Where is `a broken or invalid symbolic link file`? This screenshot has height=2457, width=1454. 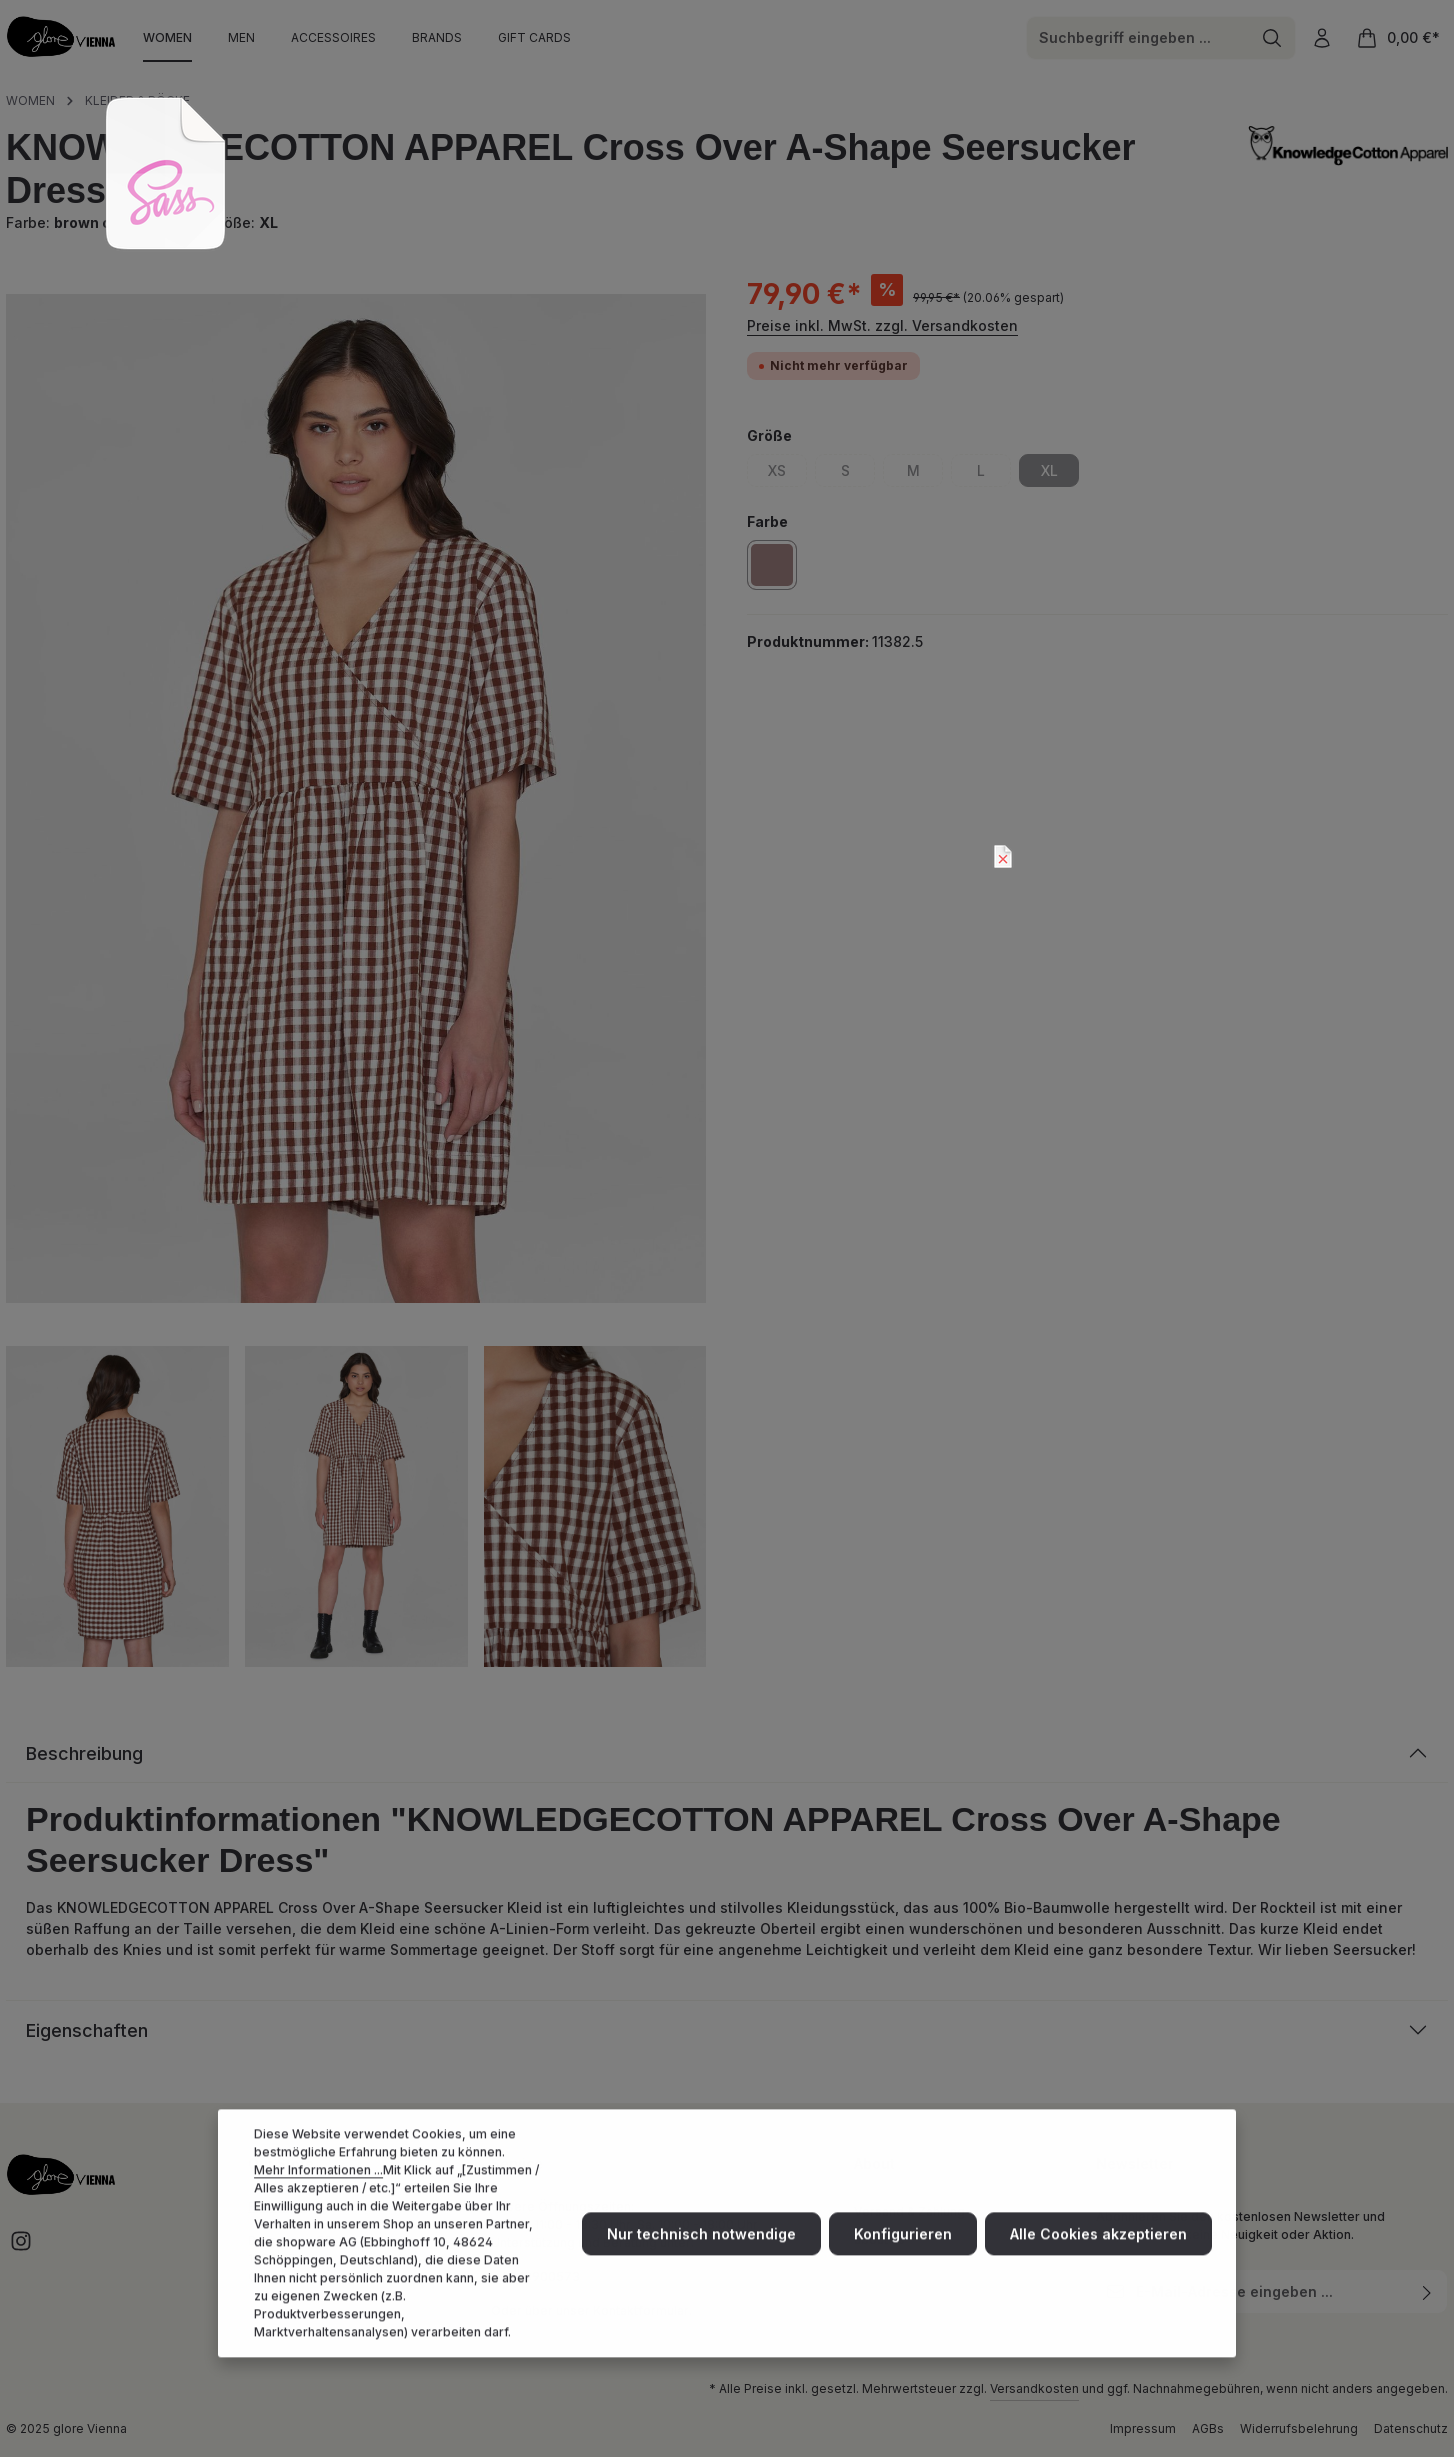 a broken or invalid symbolic link file is located at coordinates (1003, 857).